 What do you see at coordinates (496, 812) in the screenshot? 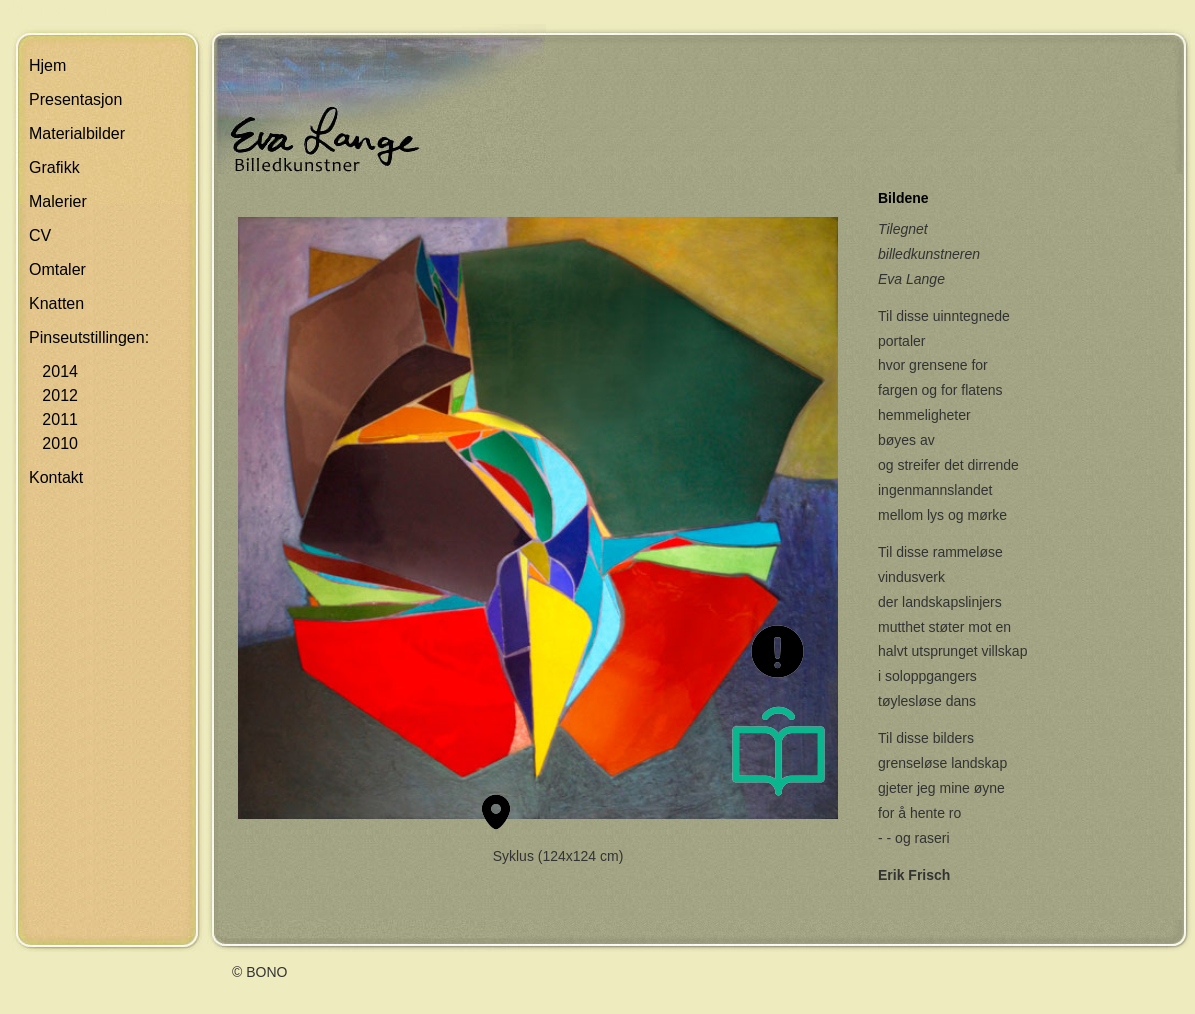
I see `view or share your current location` at bounding box center [496, 812].